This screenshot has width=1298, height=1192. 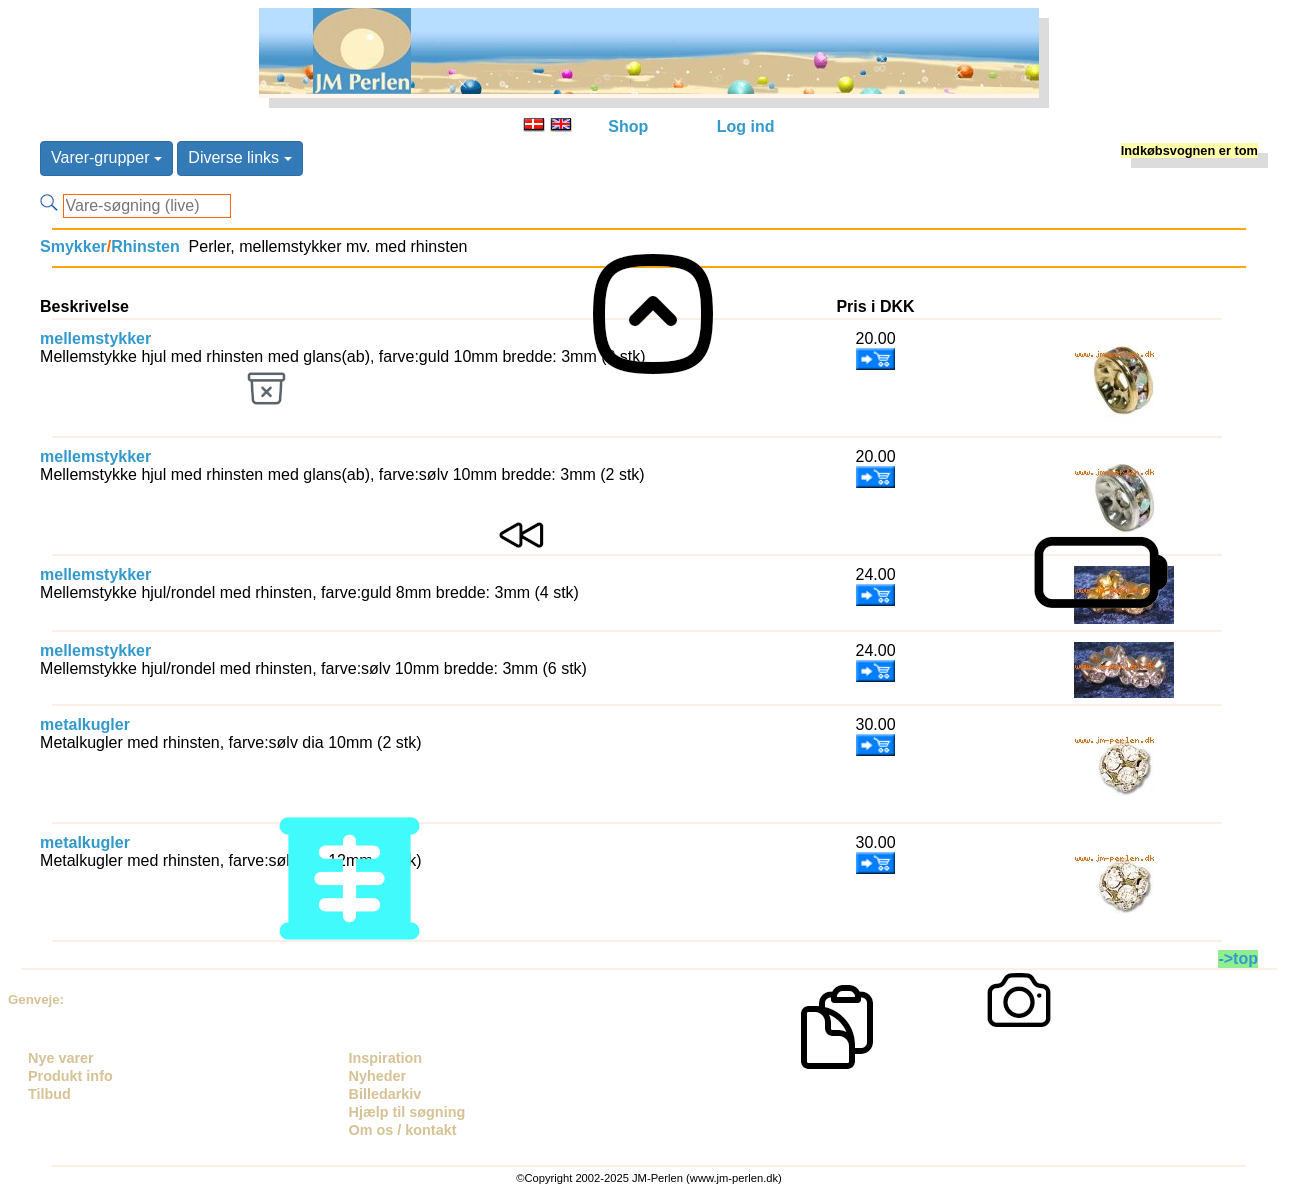 What do you see at coordinates (522, 533) in the screenshot?
I see `rewind or skip to previous track` at bounding box center [522, 533].